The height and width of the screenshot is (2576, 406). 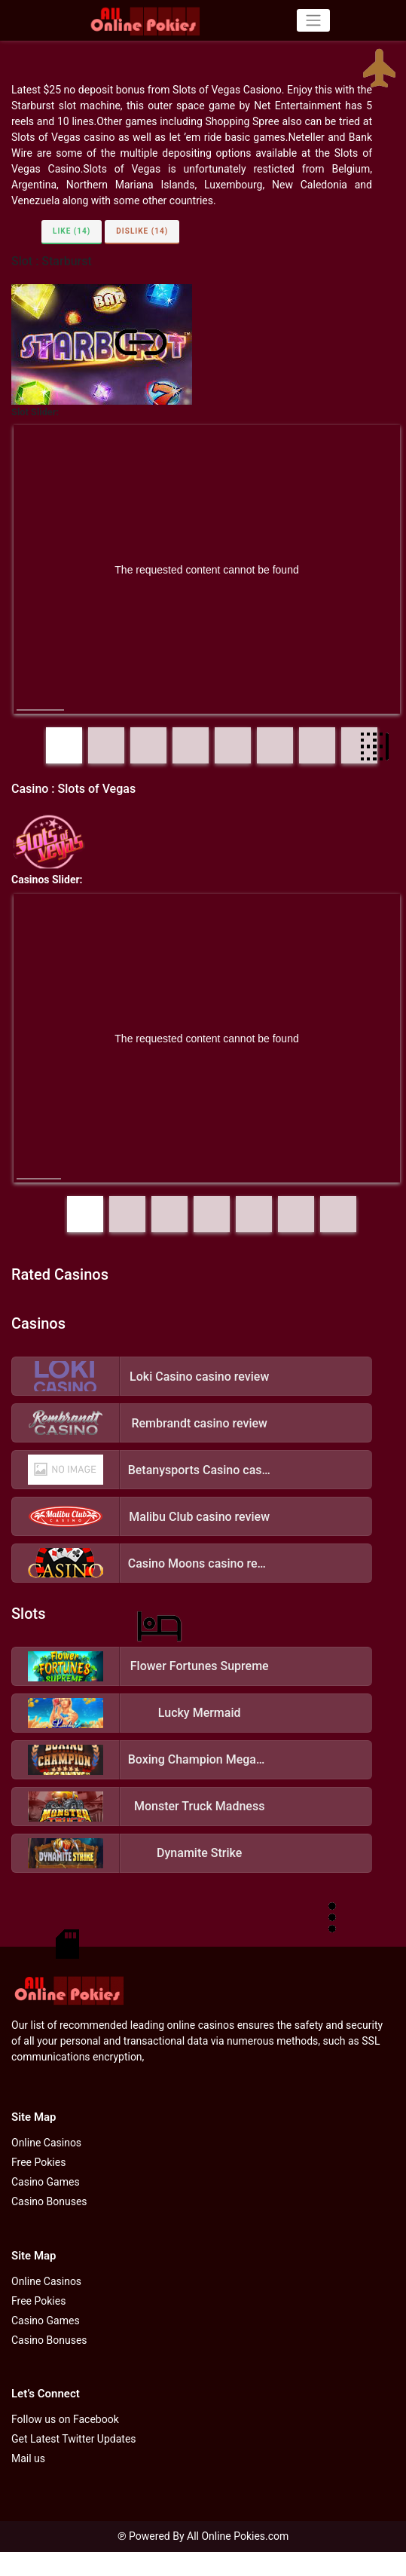 I want to click on find nearby hotels or lodging, so click(x=159, y=1625).